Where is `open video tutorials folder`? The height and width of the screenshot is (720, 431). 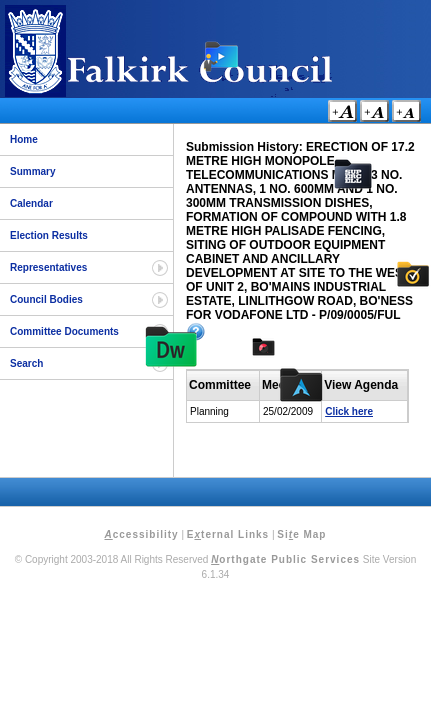
open video tutorials folder is located at coordinates (221, 55).